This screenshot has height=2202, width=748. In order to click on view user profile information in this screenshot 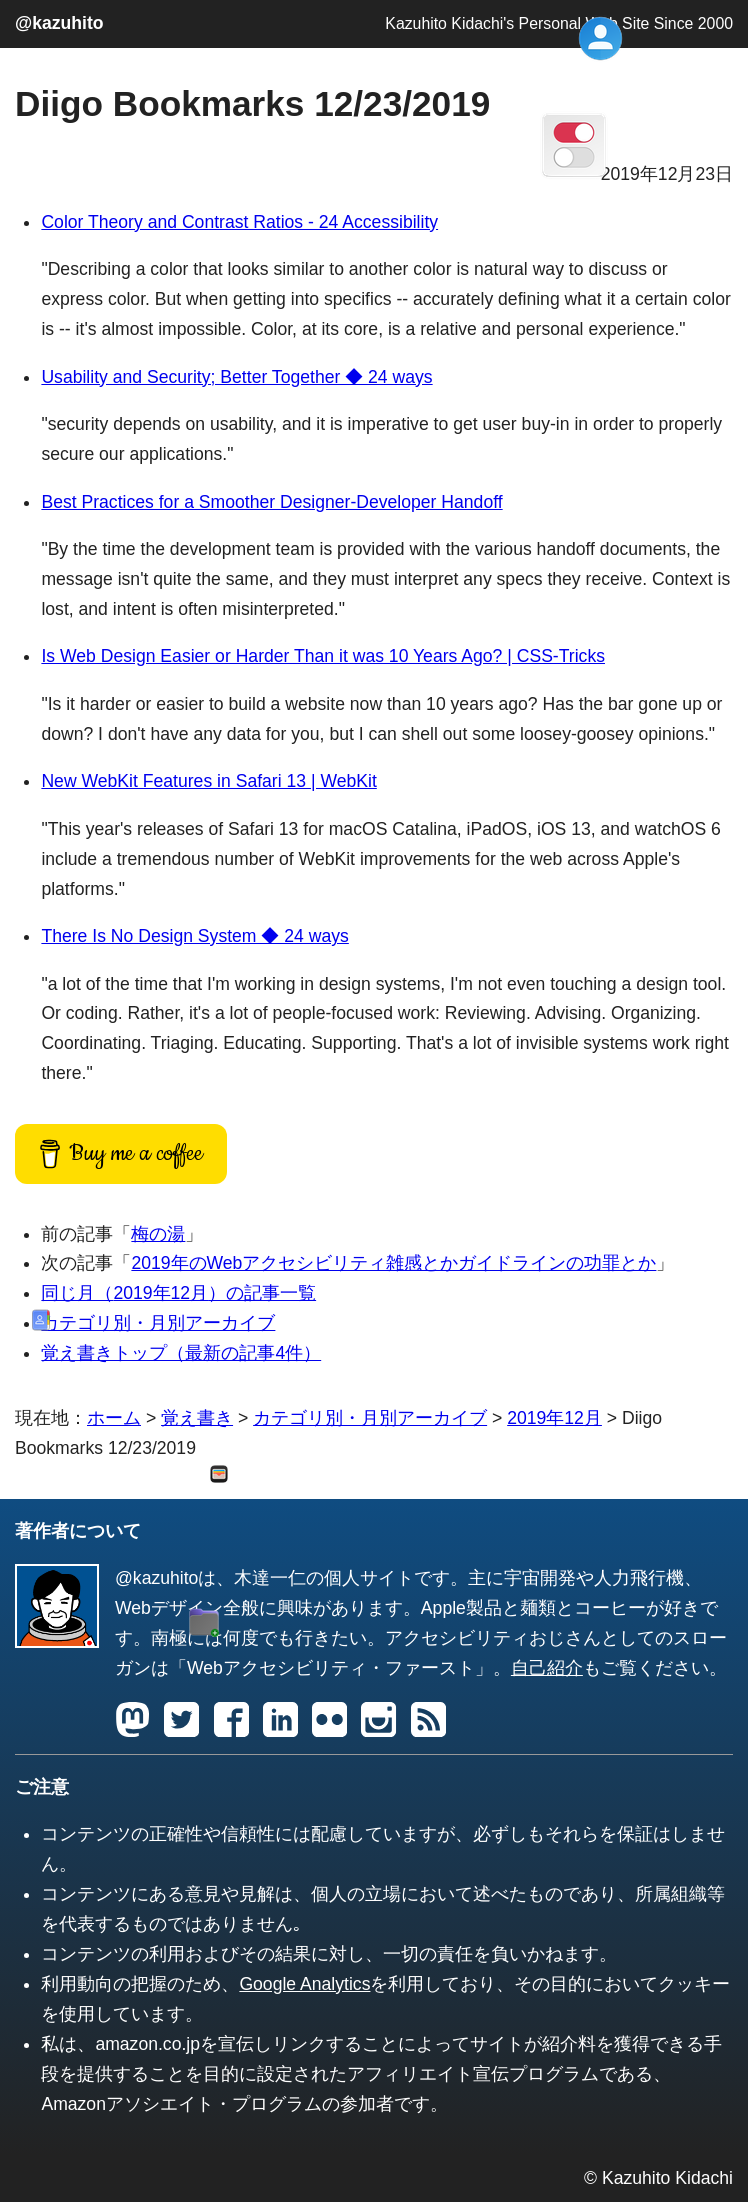, I will do `click(600, 38)`.